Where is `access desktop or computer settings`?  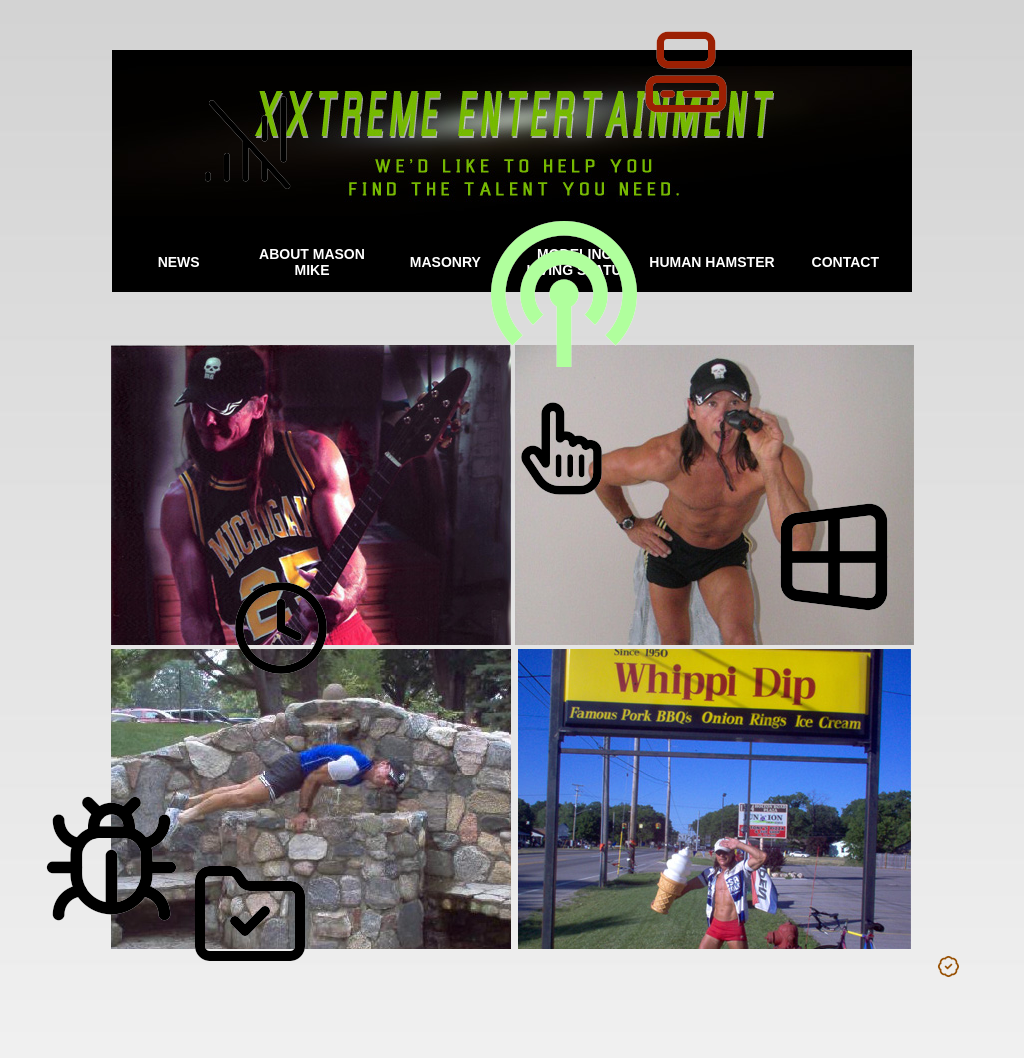
access desktop or computer settings is located at coordinates (686, 72).